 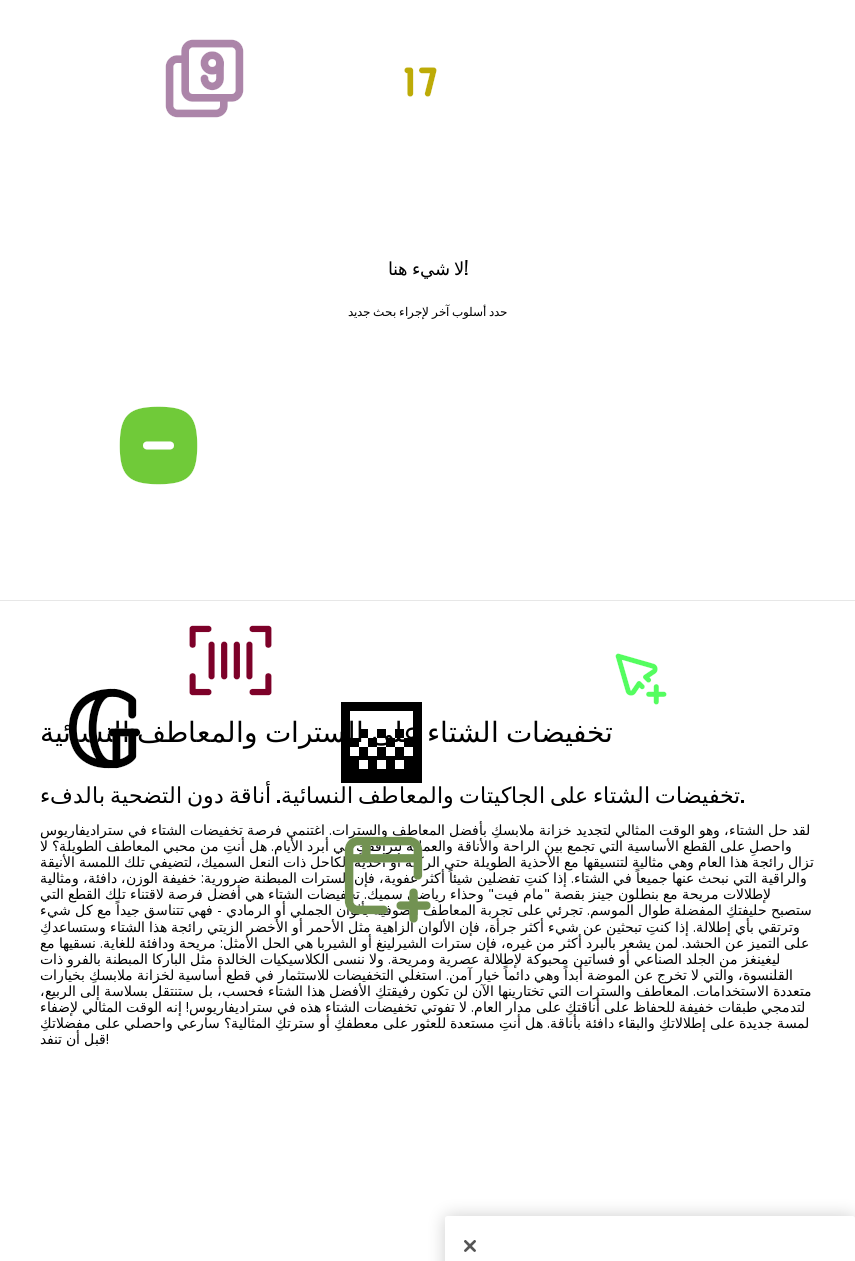 What do you see at coordinates (158, 445) in the screenshot?
I see `remove an item from a list or collection` at bounding box center [158, 445].